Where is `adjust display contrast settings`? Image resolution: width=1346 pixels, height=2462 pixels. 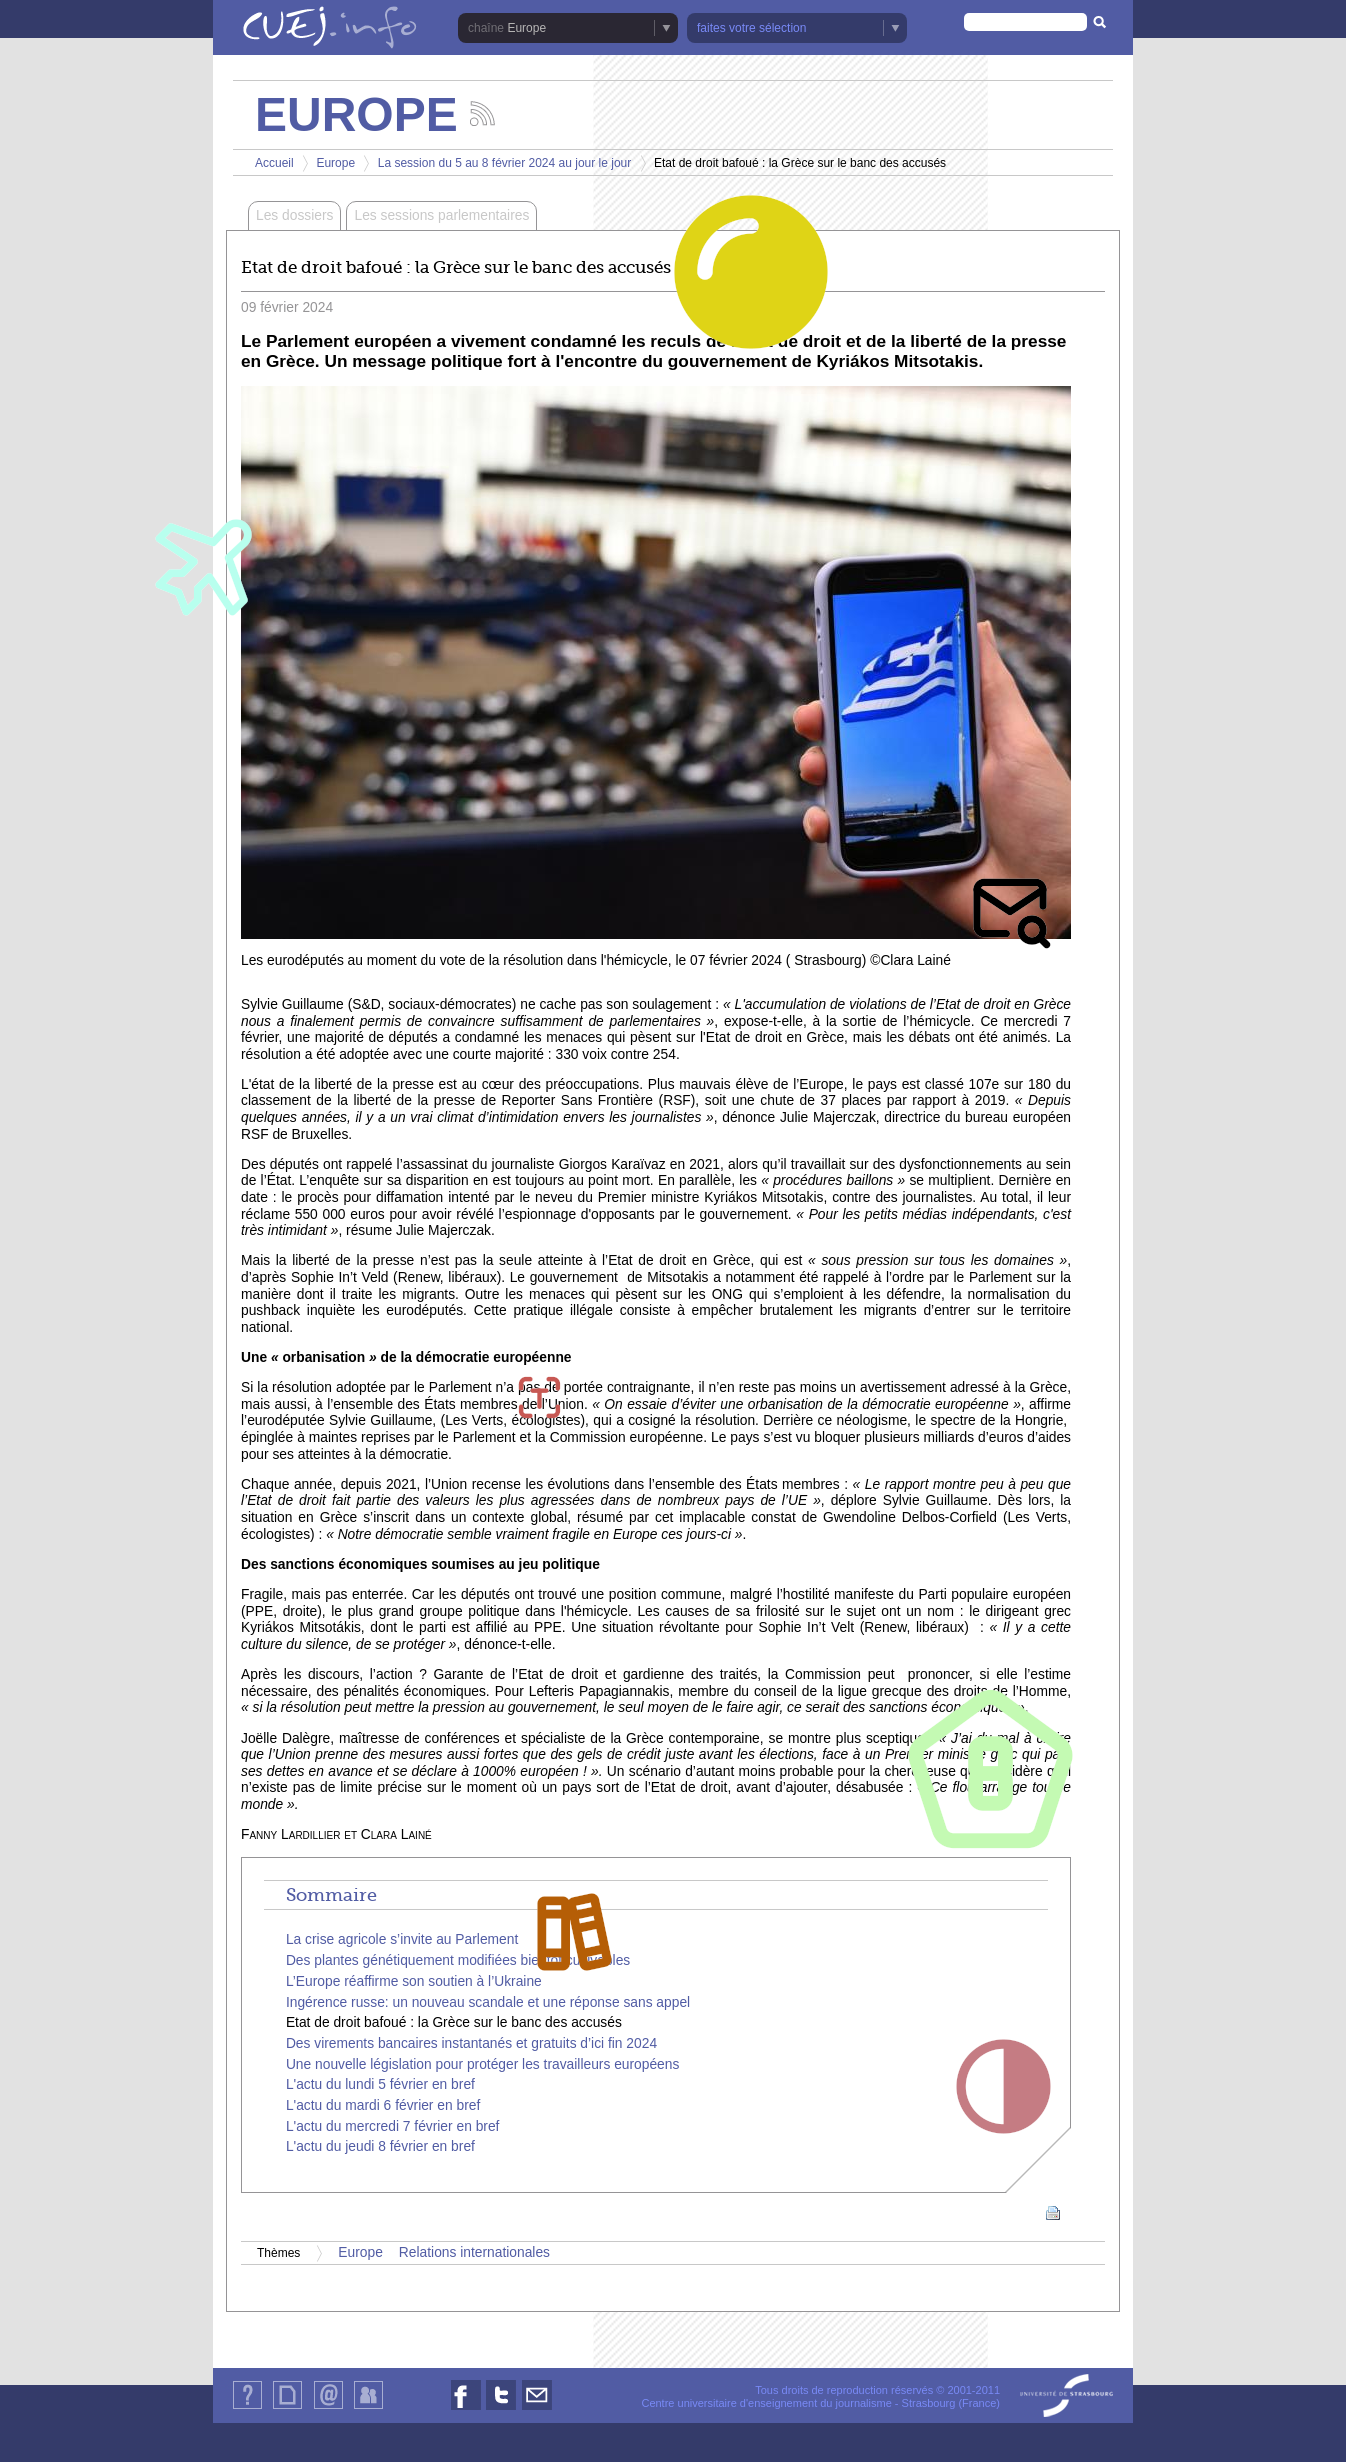
adjust display contrast settings is located at coordinates (1003, 2086).